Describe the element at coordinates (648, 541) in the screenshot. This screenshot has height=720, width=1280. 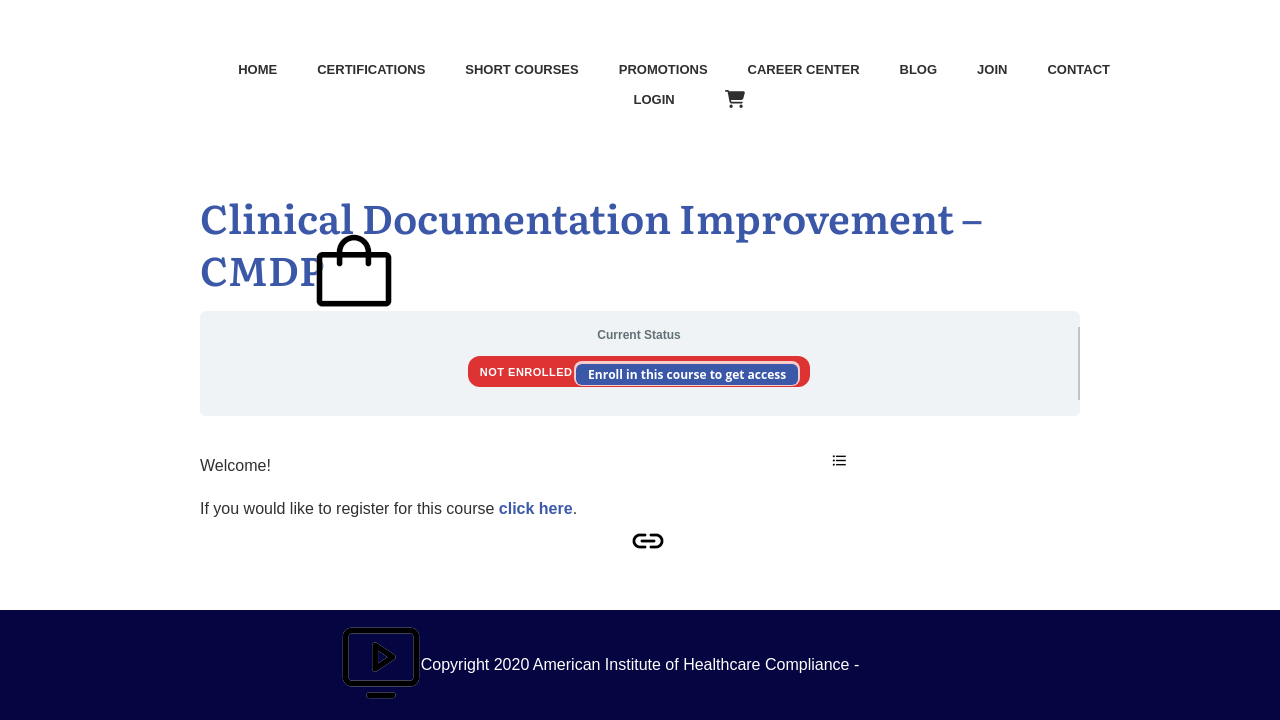
I see `copy link to clipboard` at that location.